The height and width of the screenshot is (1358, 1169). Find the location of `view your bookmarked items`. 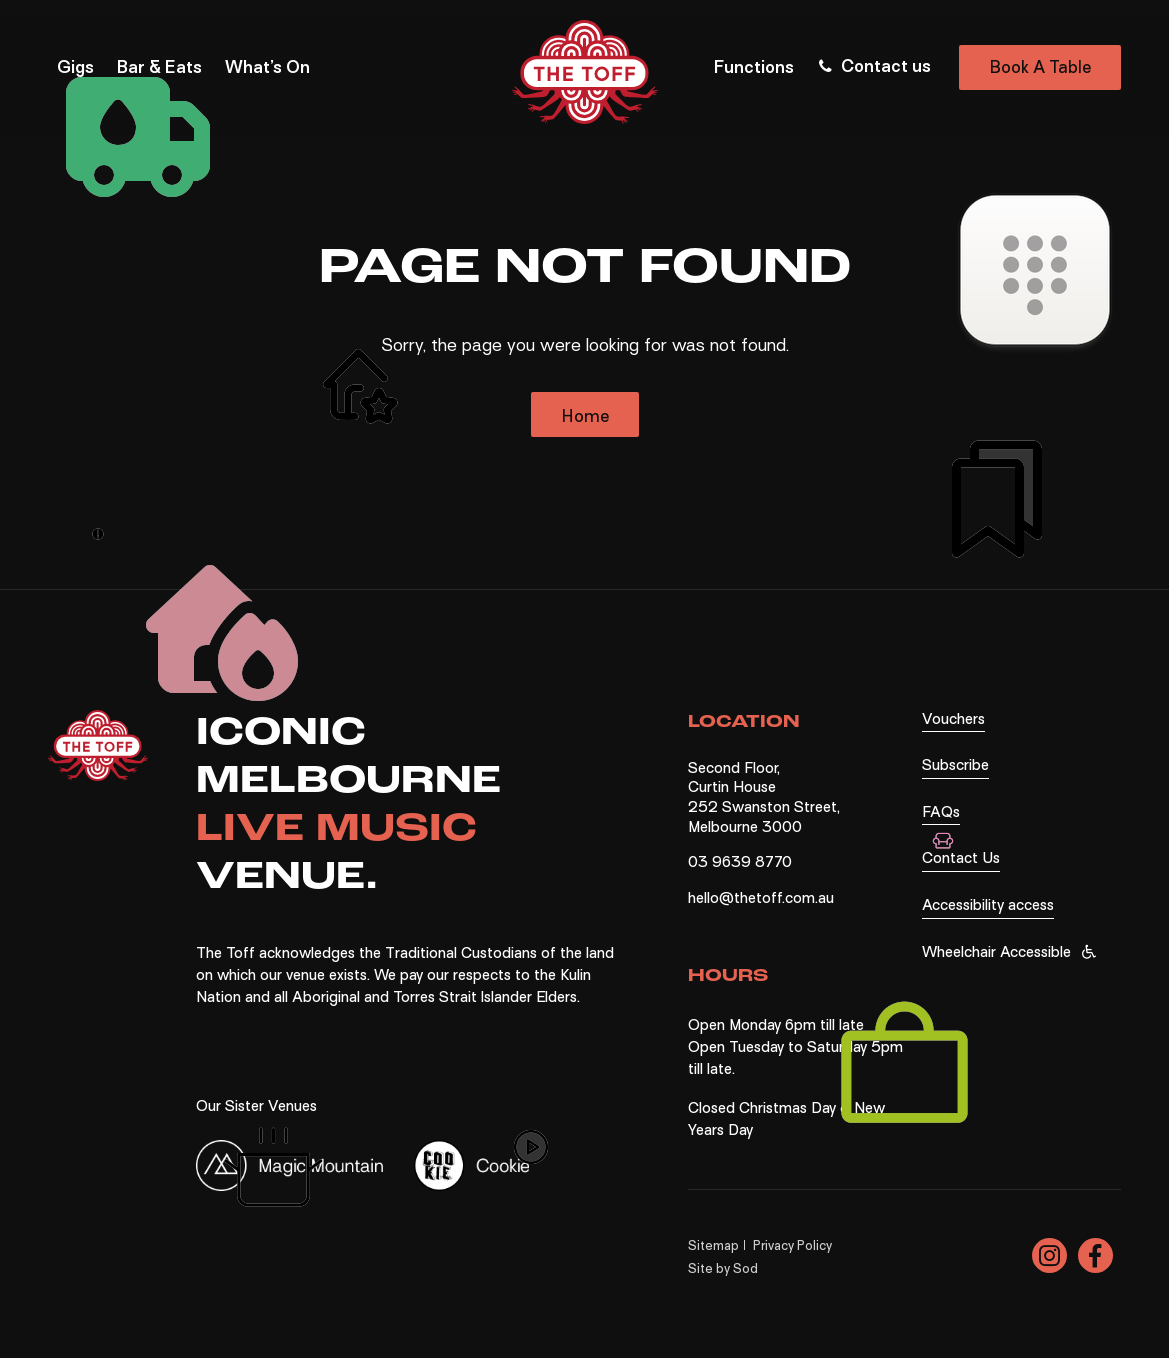

view your bookmarked items is located at coordinates (997, 499).